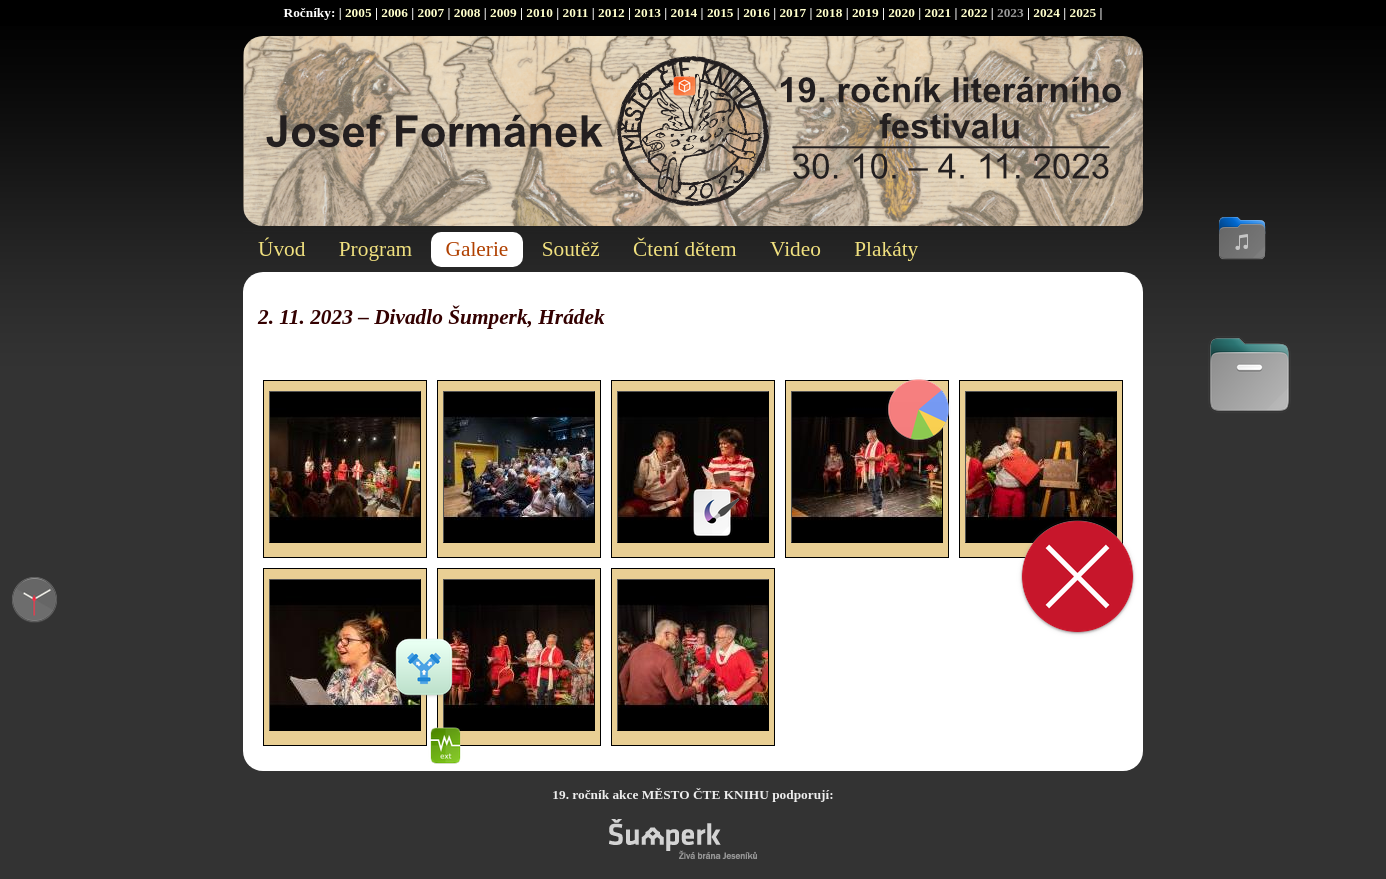 Image resolution: width=1386 pixels, height=879 pixels. Describe the element at coordinates (445, 745) in the screenshot. I see `virtualbox extension pack file` at that location.